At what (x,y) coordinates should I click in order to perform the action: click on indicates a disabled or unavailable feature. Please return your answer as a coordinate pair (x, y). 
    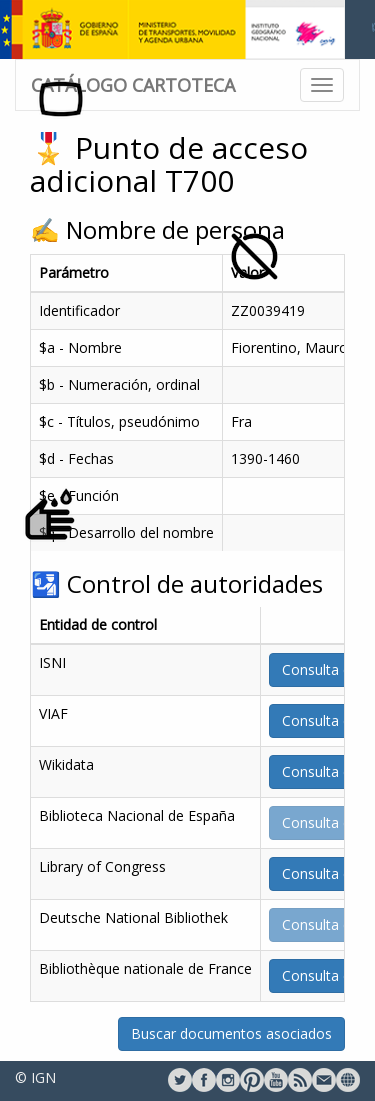
    Looking at the image, I should click on (254, 256).